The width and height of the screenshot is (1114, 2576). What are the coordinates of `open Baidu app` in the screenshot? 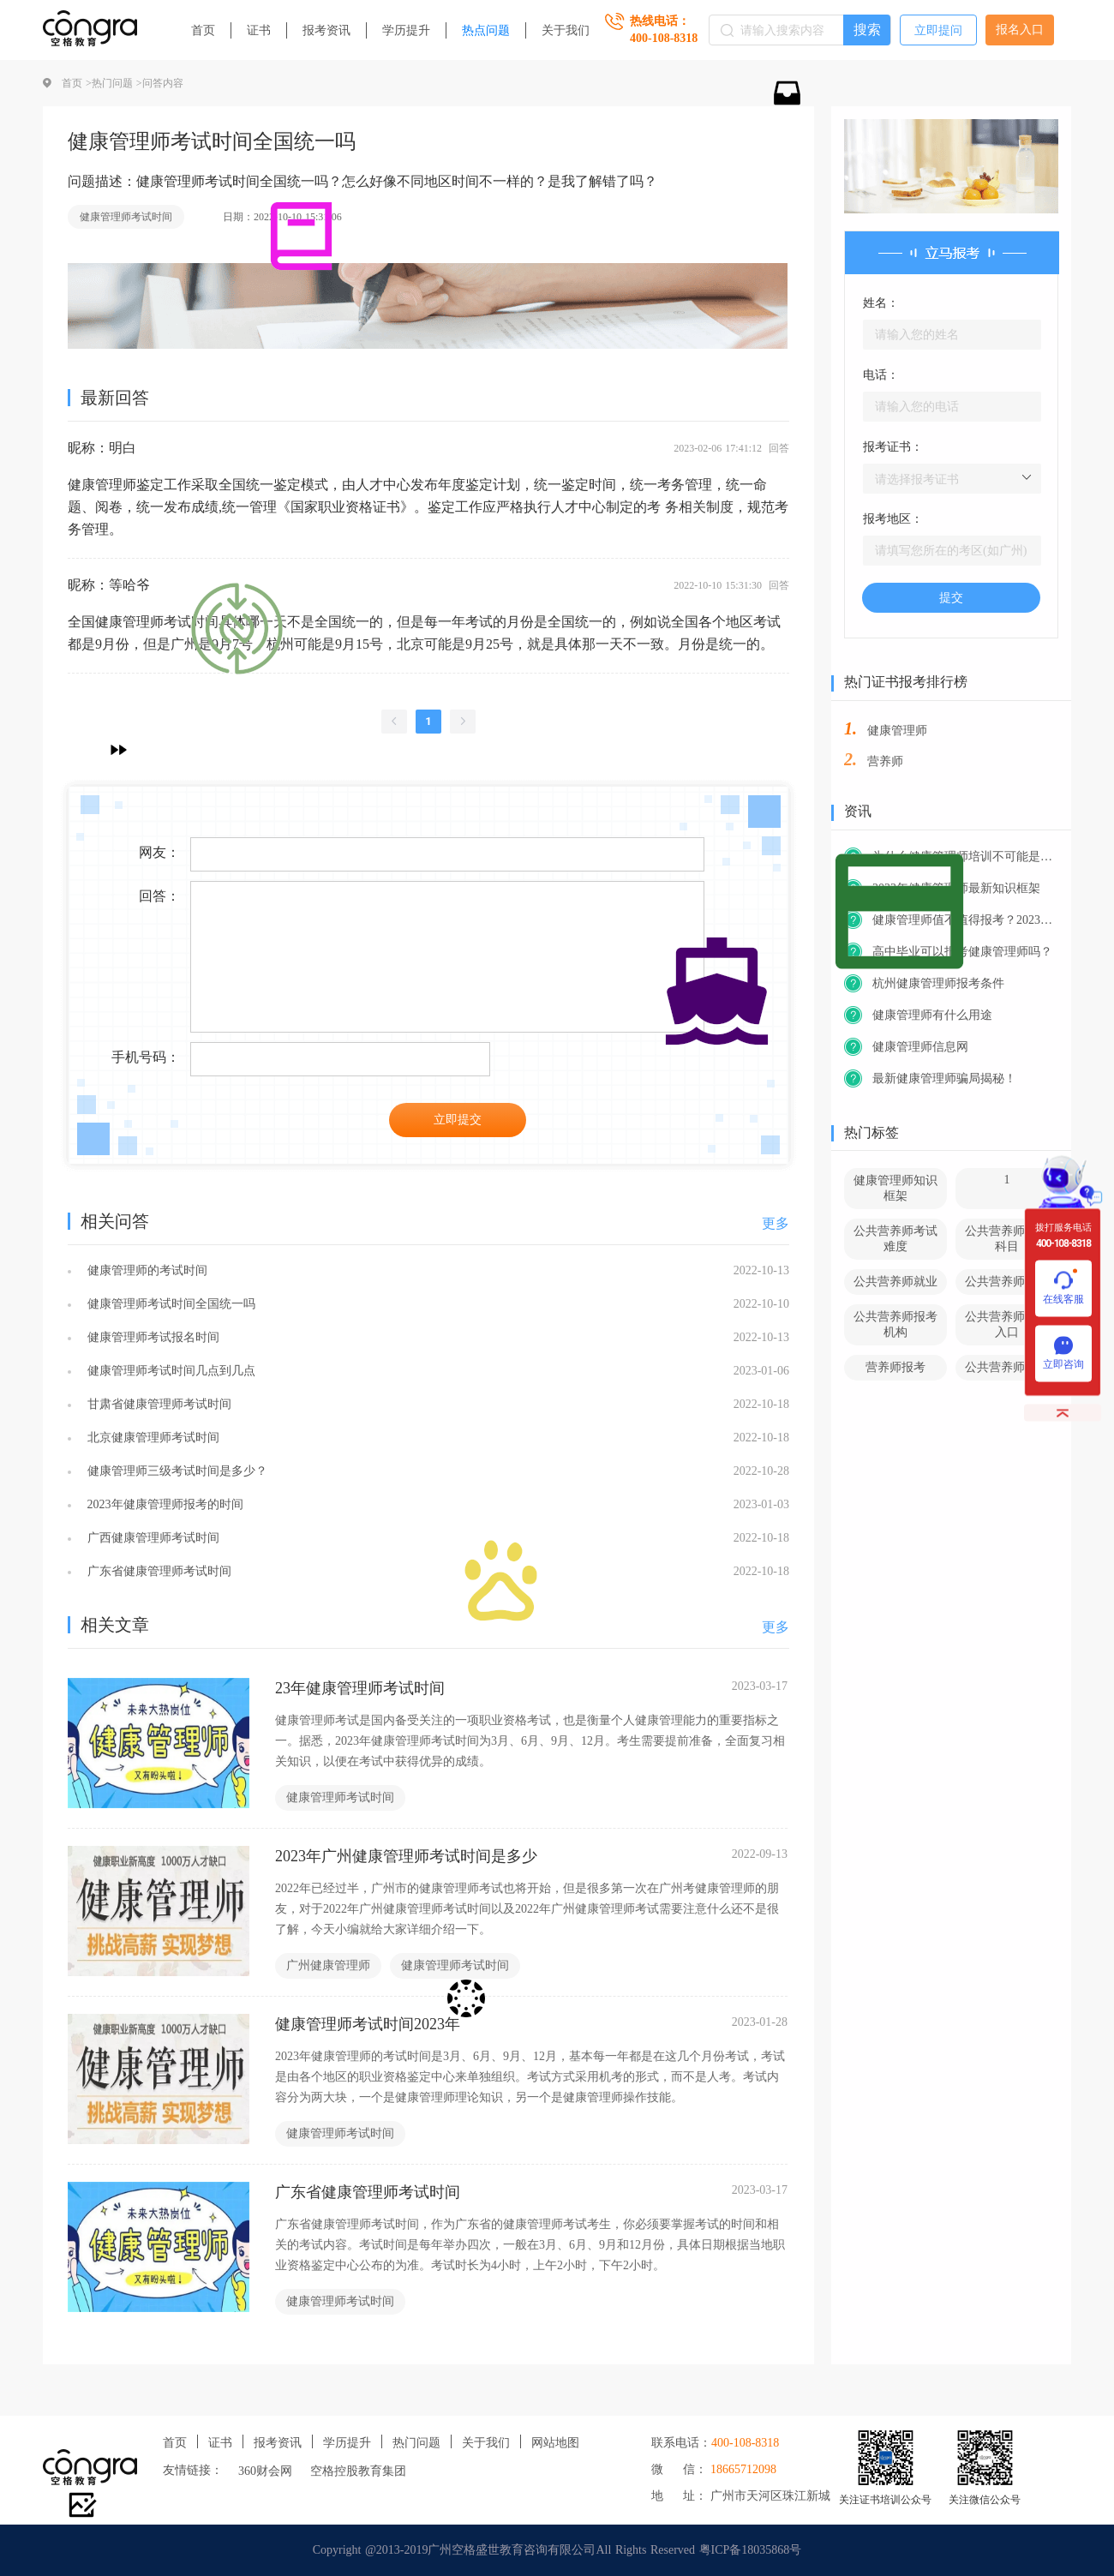 It's located at (500, 1579).